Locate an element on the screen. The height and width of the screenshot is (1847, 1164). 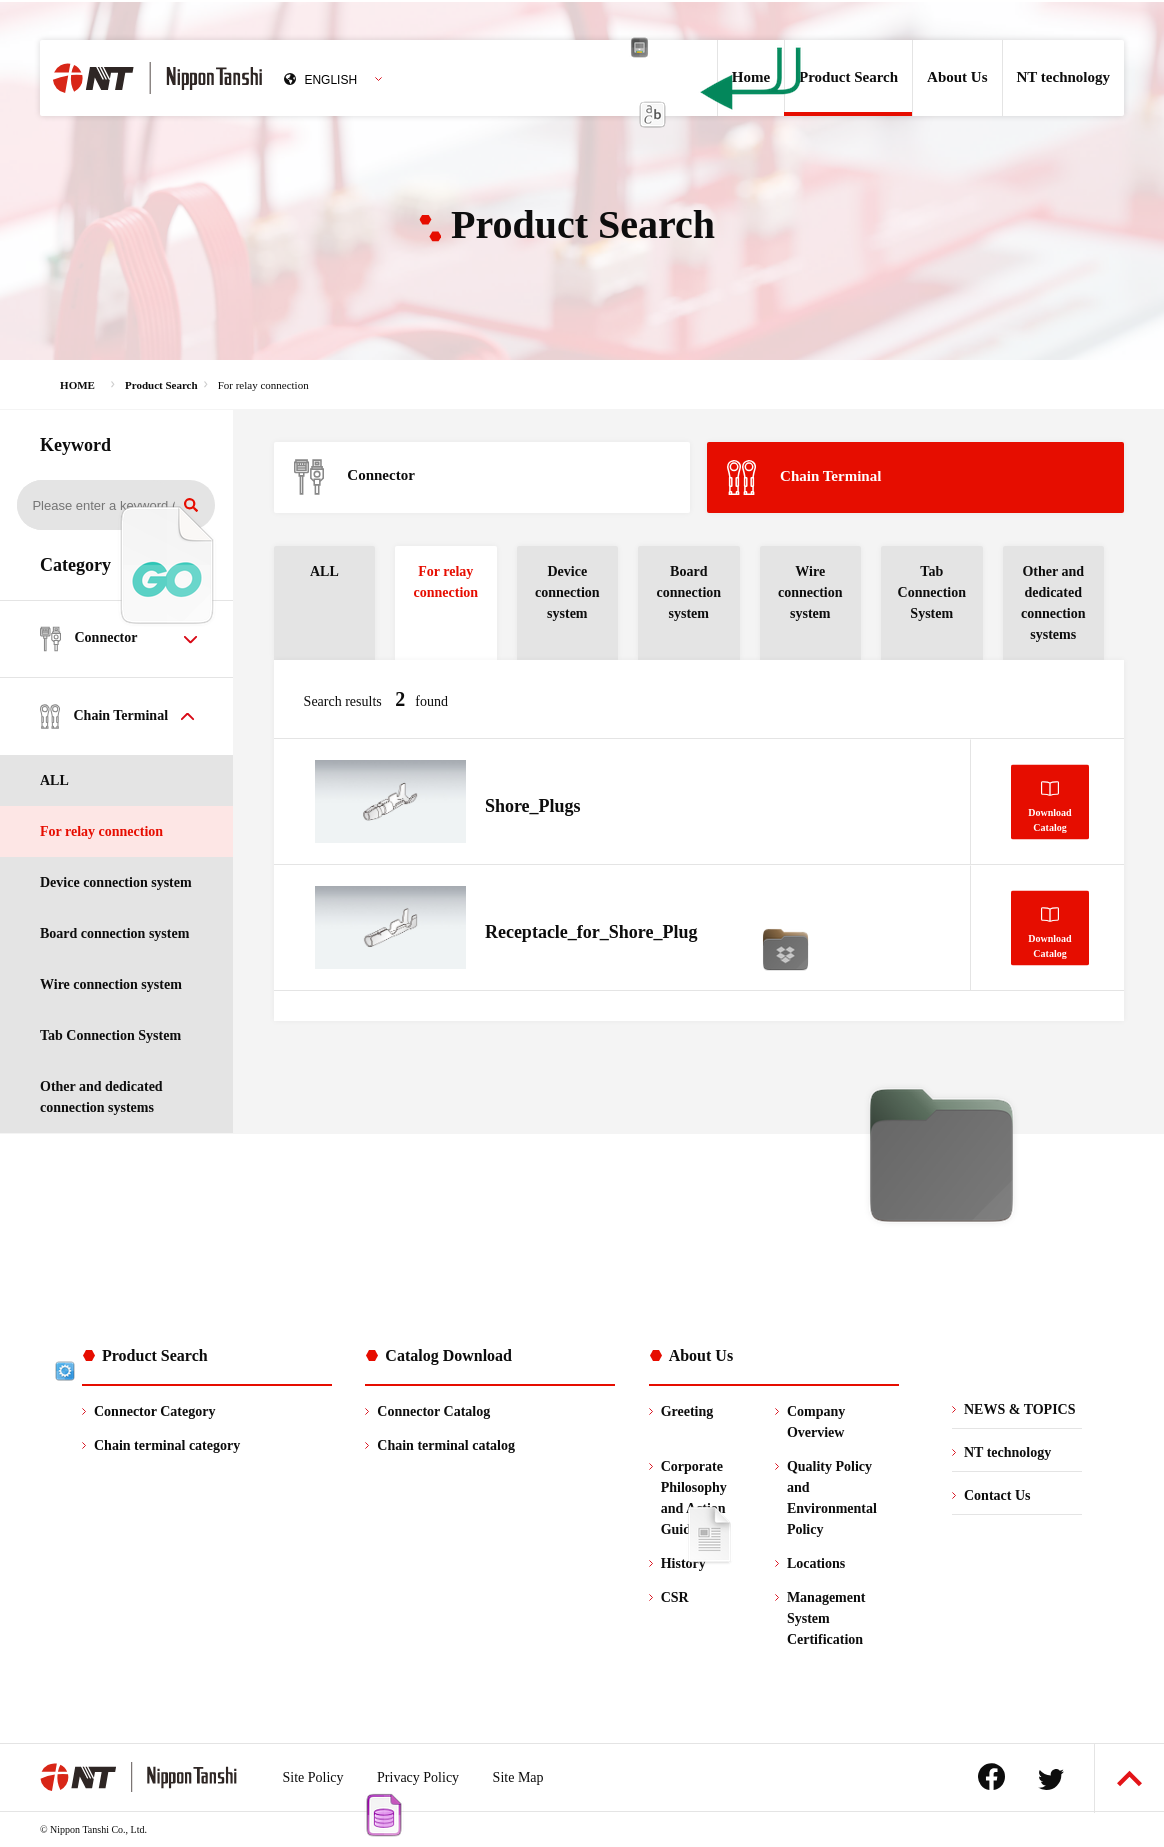
libreoffice base database file is located at coordinates (384, 1815).